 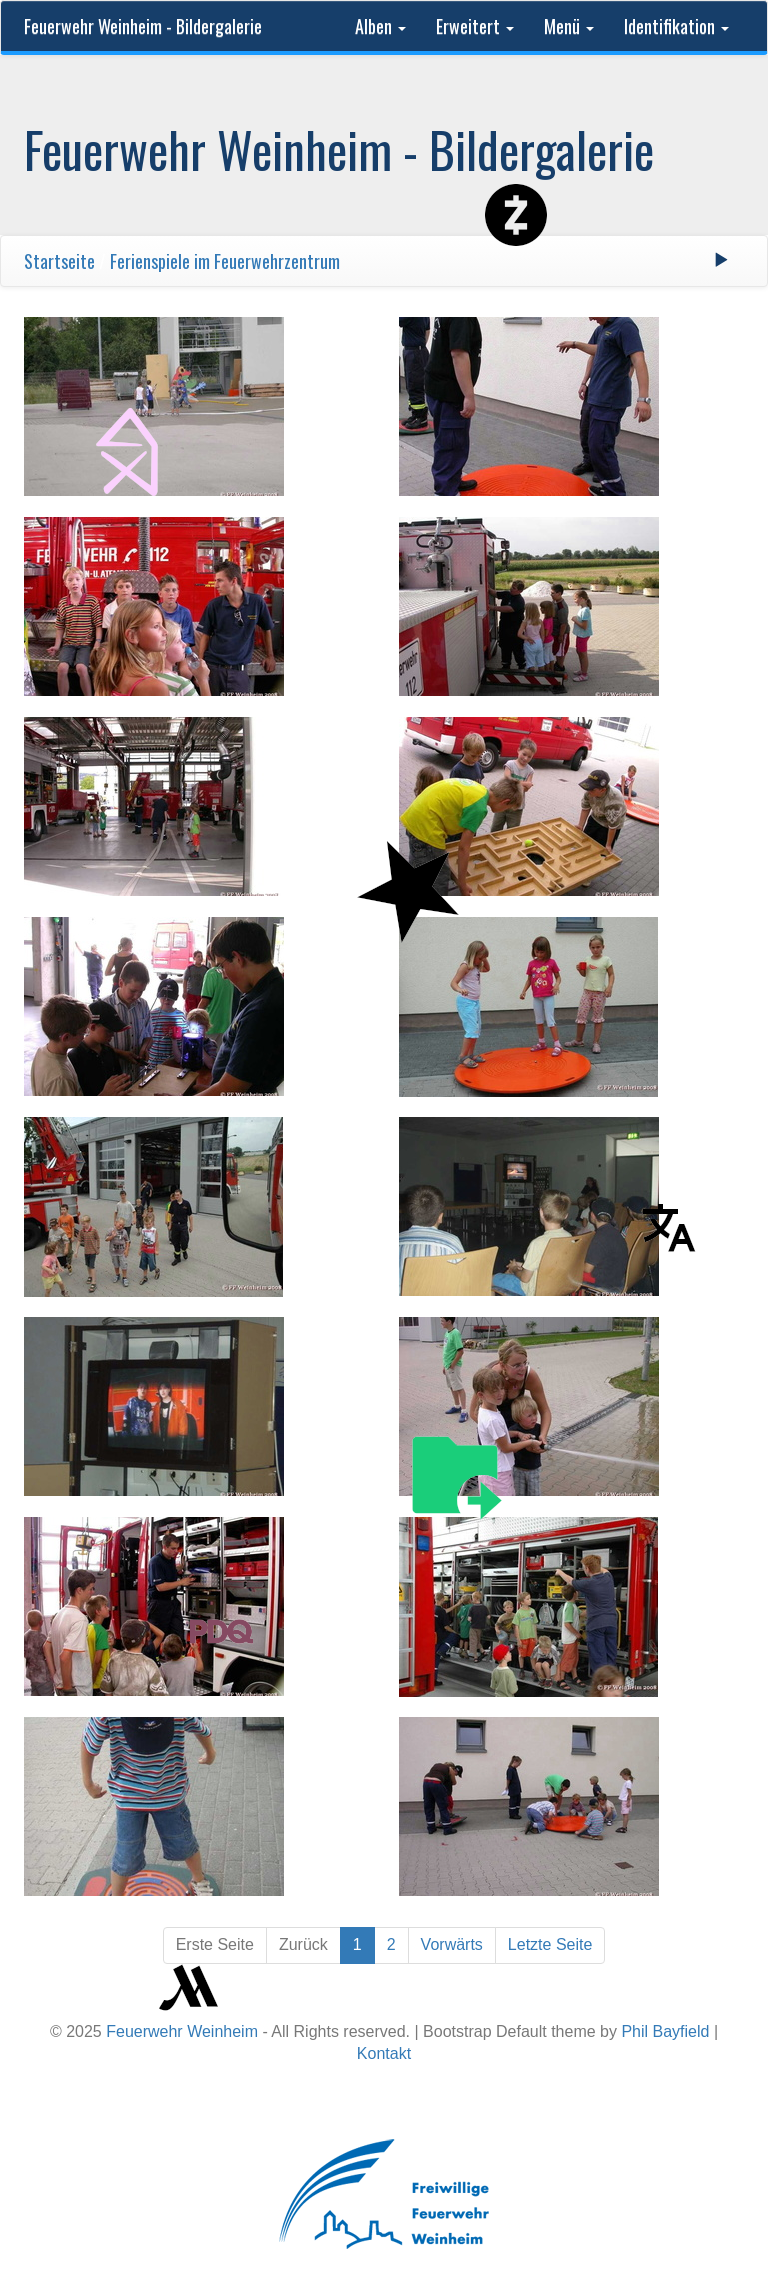 I want to click on open the Marriott hotel booking app, so click(x=188, y=1987).